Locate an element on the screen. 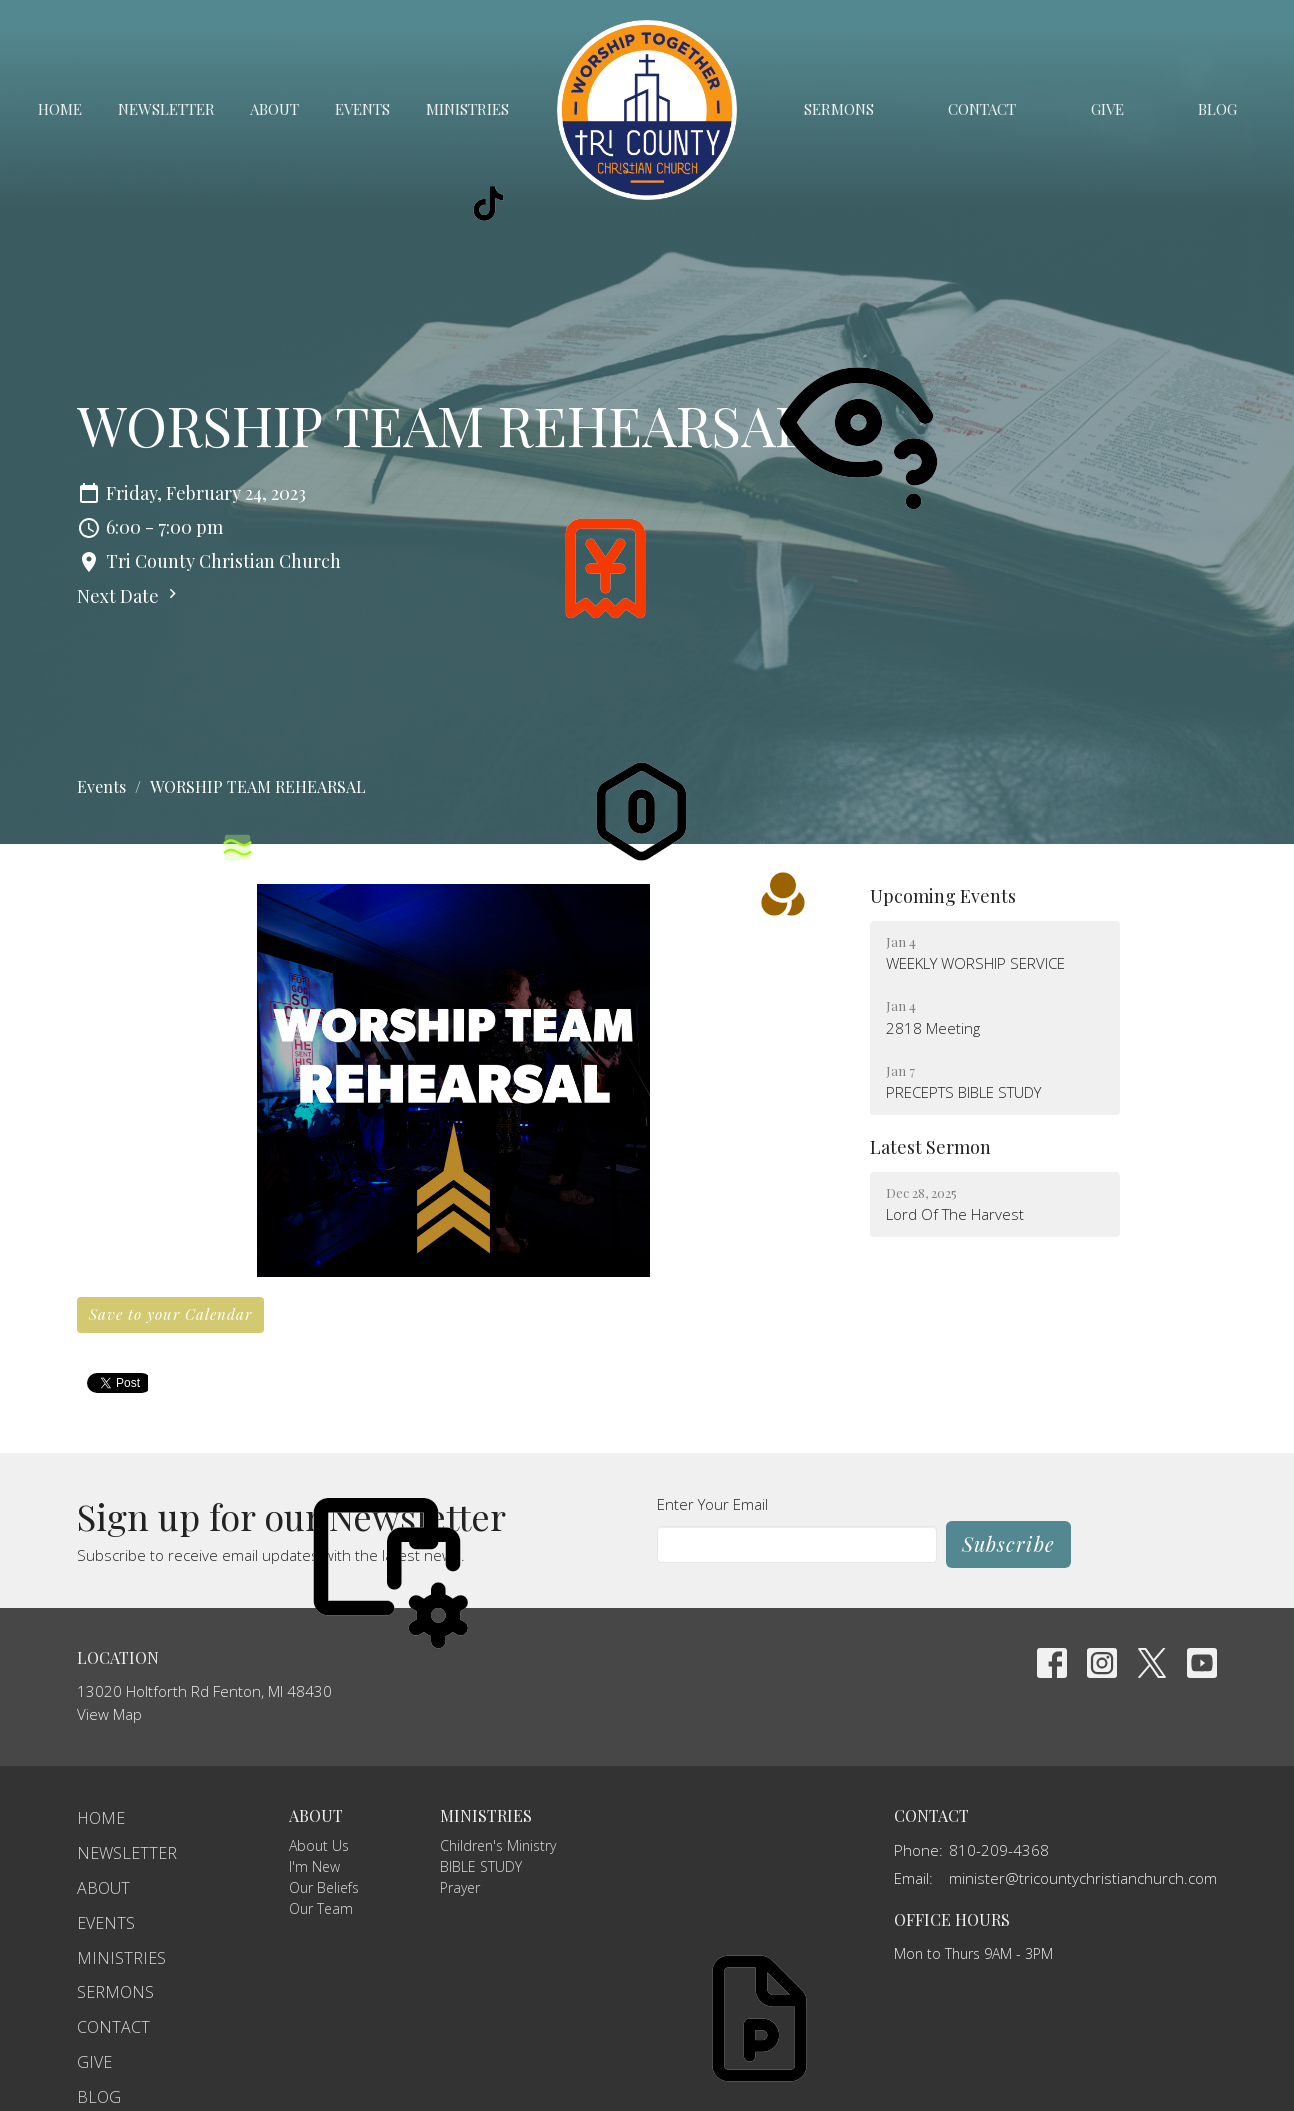 The image size is (1294, 2111). apply filters to refine results is located at coordinates (783, 894).